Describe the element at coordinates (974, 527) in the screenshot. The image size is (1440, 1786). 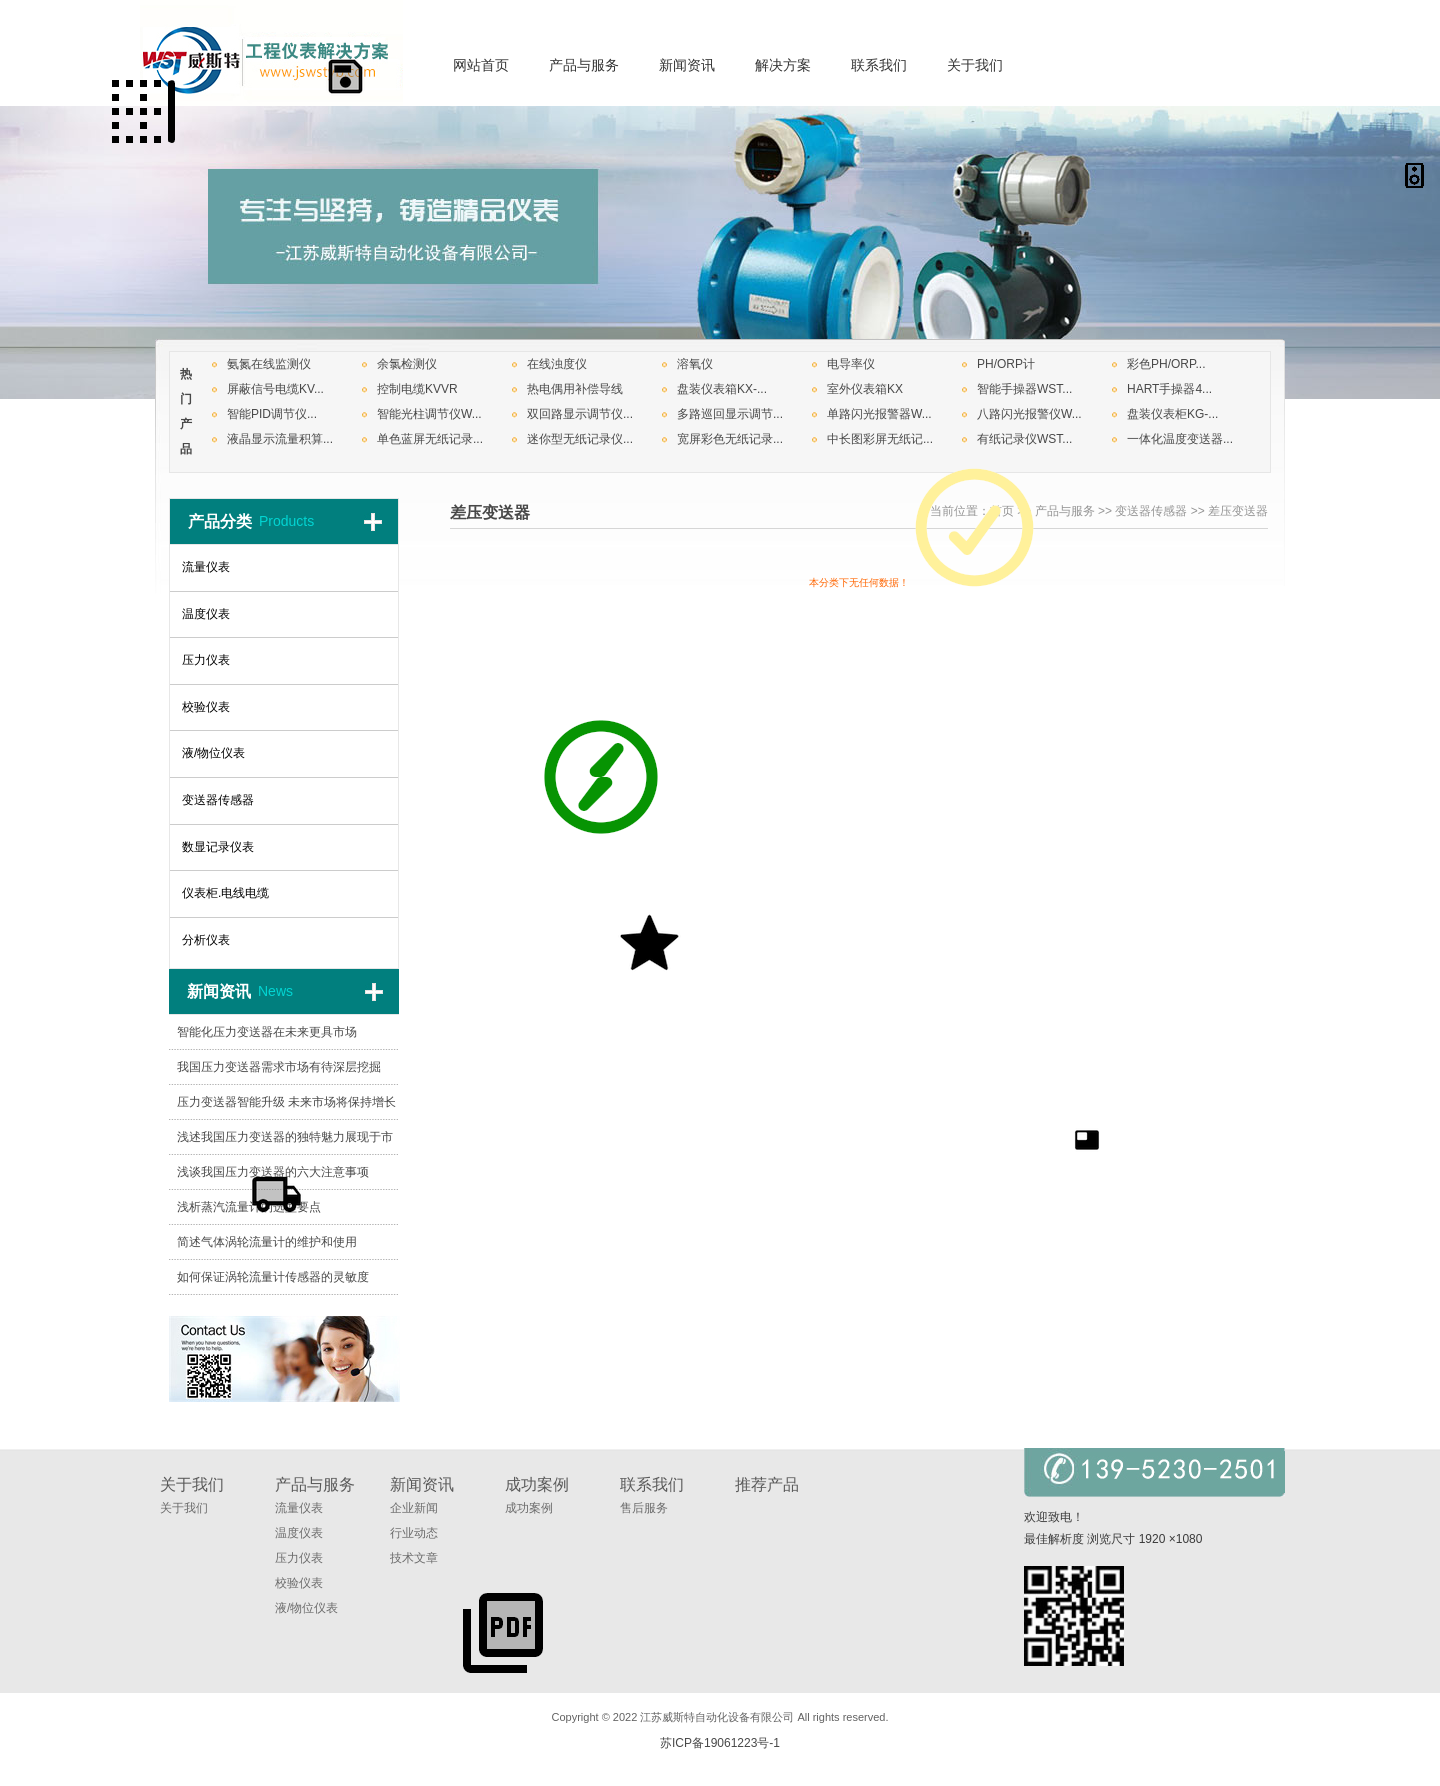
I see `confirms a completed action or task` at that location.